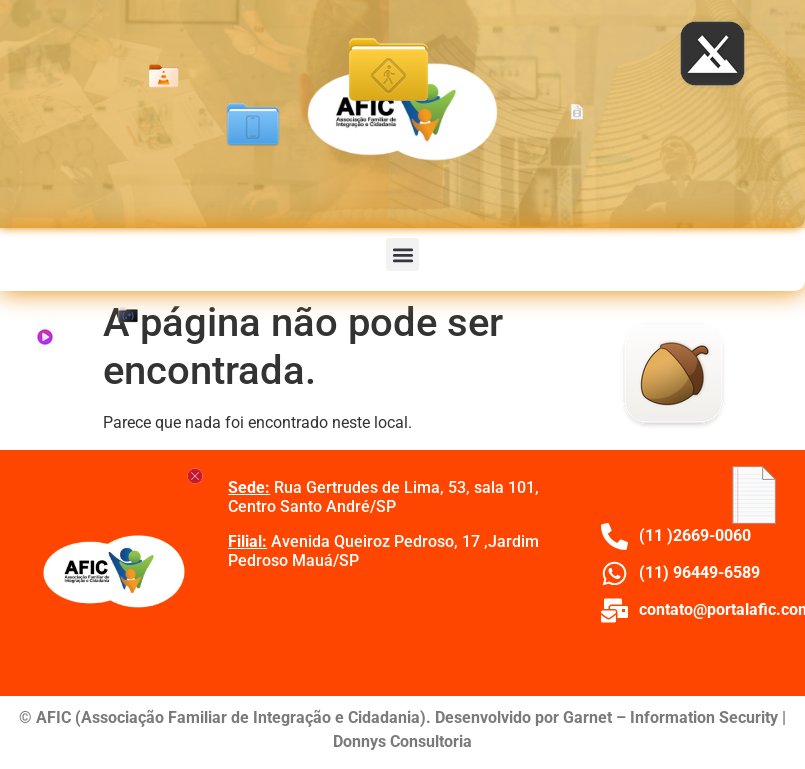 This screenshot has width=805, height=769. Describe the element at coordinates (163, 76) in the screenshot. I see `open folder containing VLC media player files` at that location.